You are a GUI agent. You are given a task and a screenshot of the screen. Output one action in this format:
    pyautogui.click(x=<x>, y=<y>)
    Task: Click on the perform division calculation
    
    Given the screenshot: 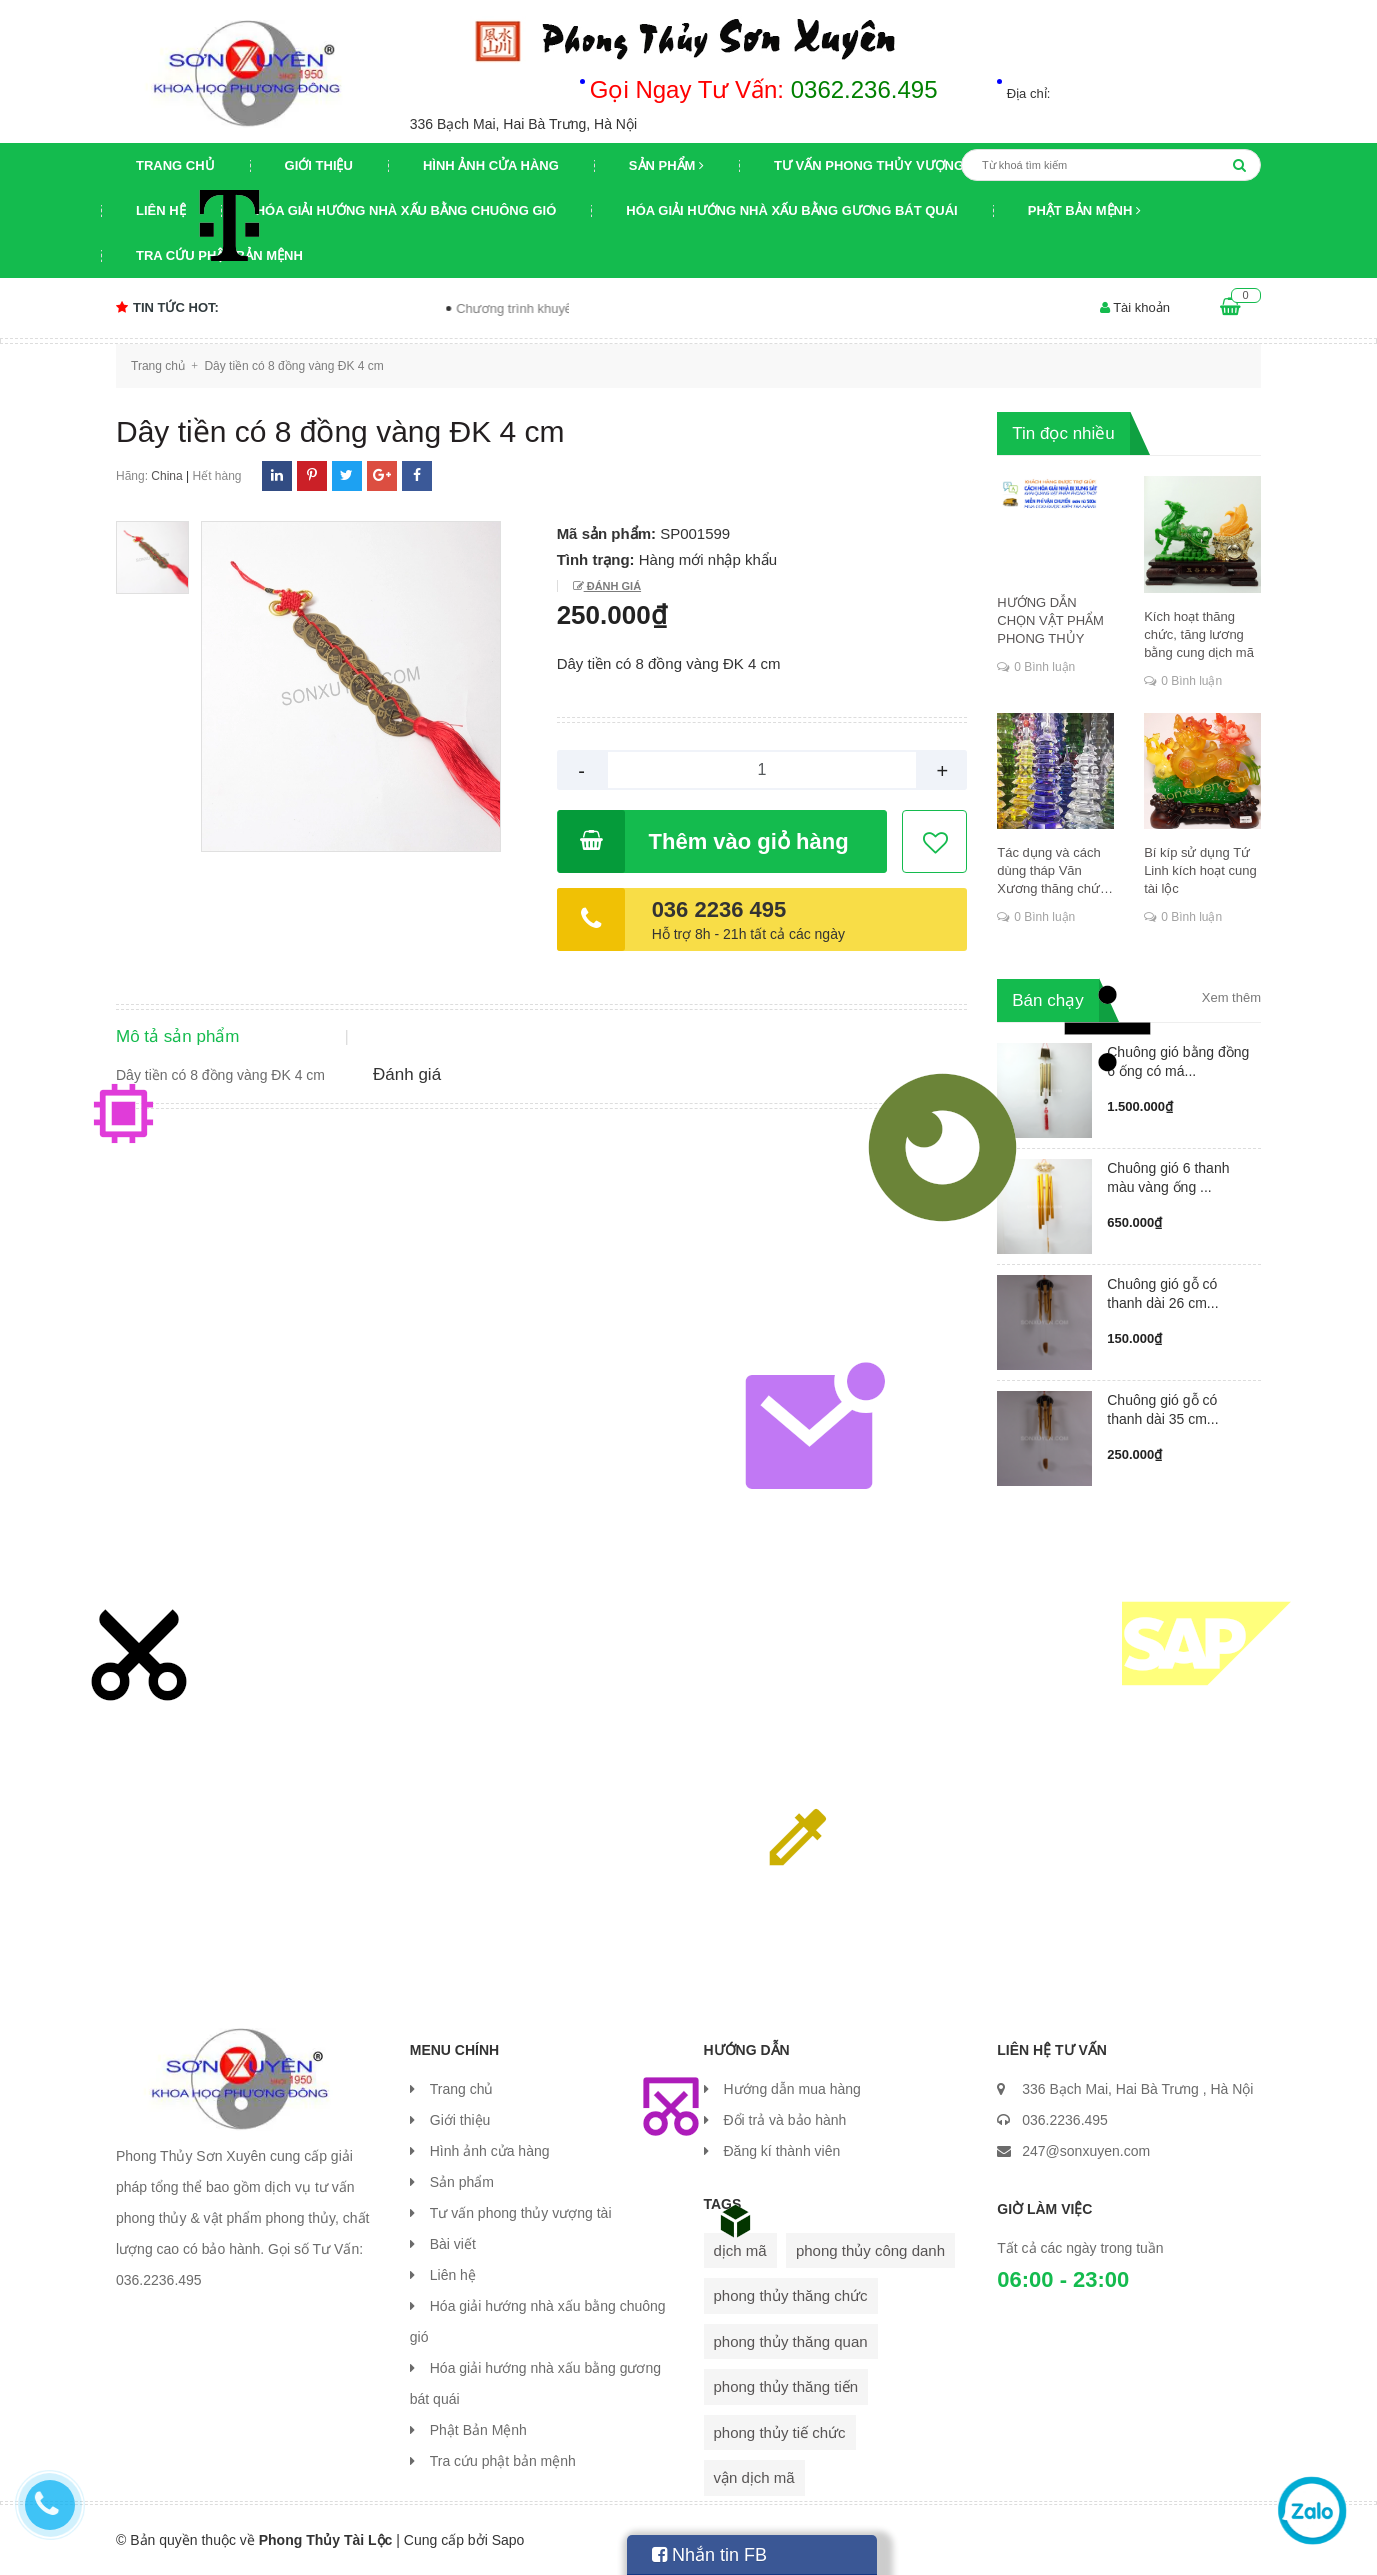 What is the action you would take?
    pyautogui.click(x=1107, y=1028)
    